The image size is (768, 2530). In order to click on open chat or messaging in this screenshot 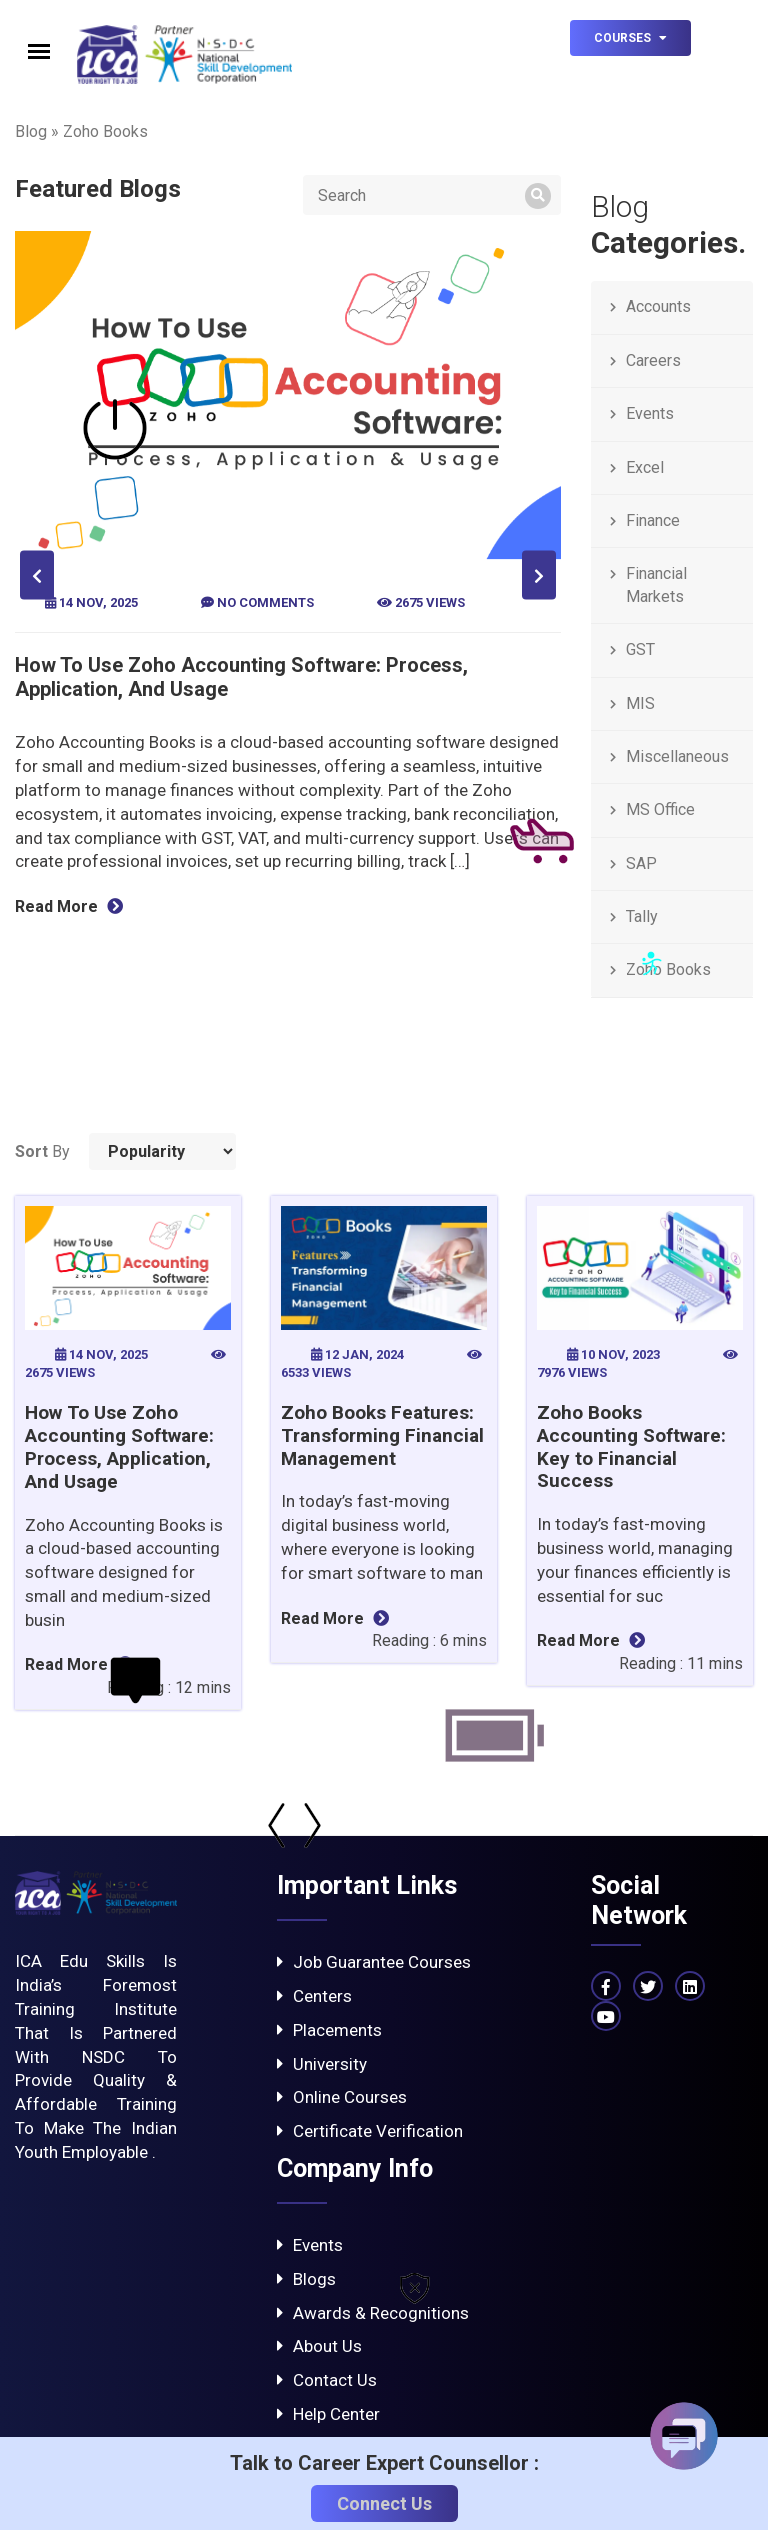, I will do `click(135, 1678)`.